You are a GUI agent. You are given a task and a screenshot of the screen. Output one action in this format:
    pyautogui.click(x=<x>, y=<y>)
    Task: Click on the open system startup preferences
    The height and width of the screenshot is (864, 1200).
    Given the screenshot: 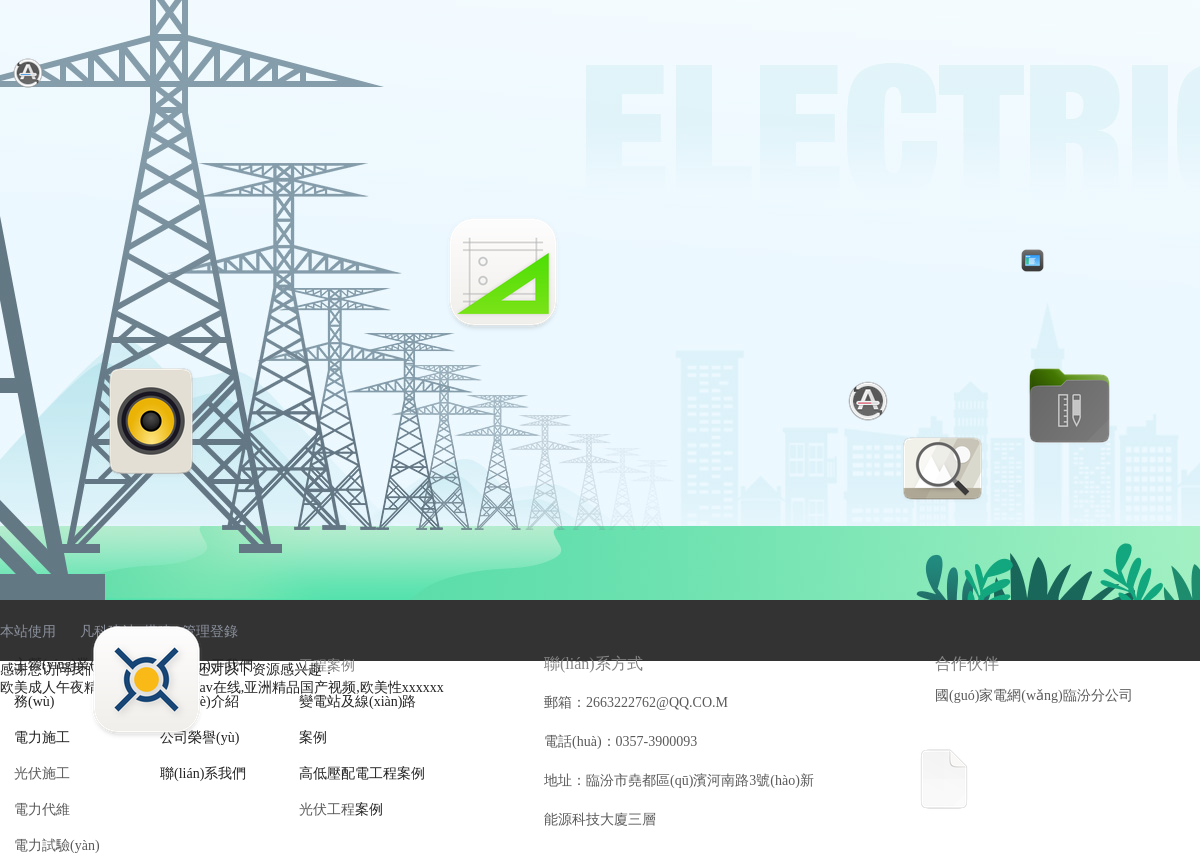 What is the action you would take?
    pyautogui.click(x=1032, y=260)
    